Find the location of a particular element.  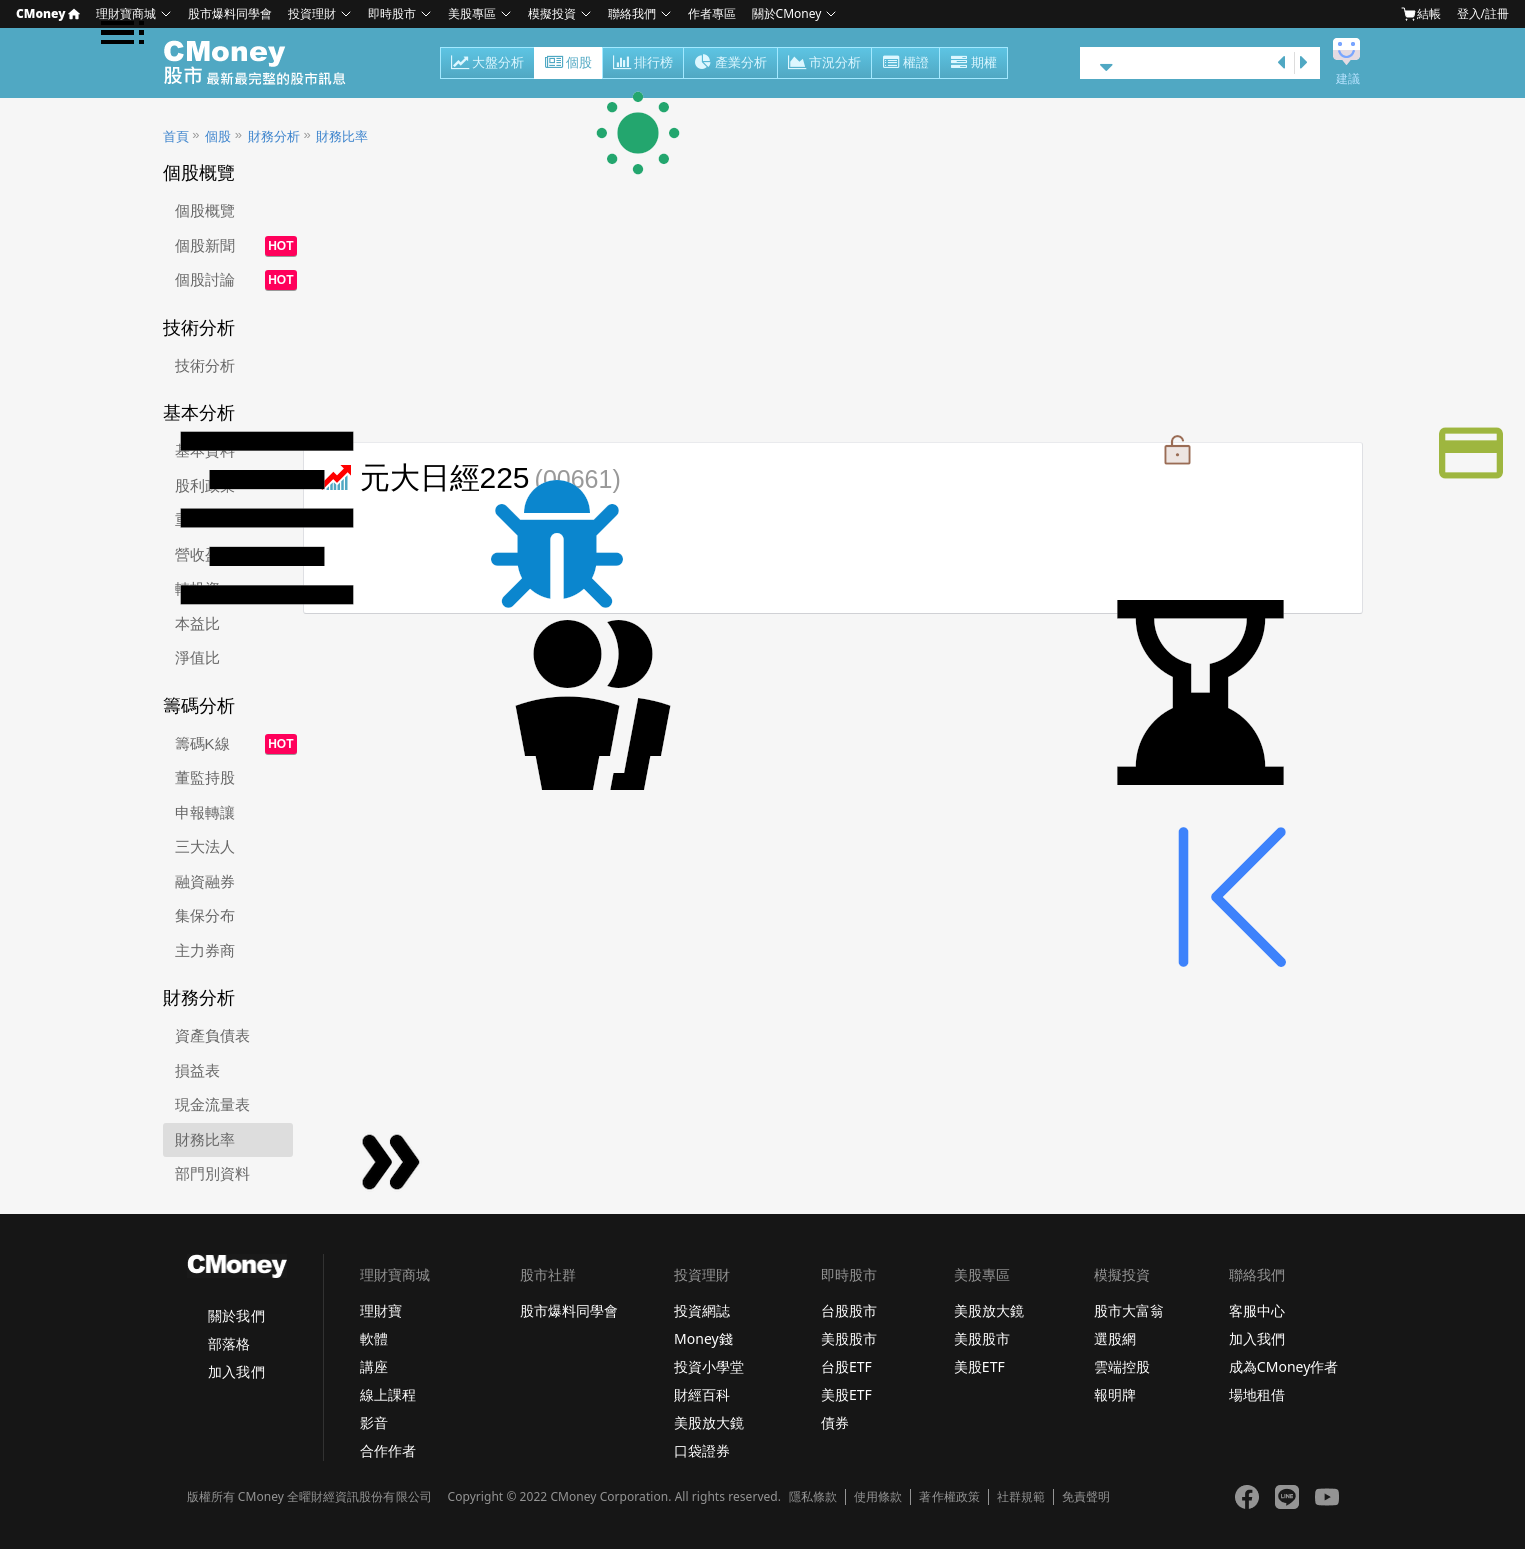

decrease screen brightness is located at coordinates (638, 133).